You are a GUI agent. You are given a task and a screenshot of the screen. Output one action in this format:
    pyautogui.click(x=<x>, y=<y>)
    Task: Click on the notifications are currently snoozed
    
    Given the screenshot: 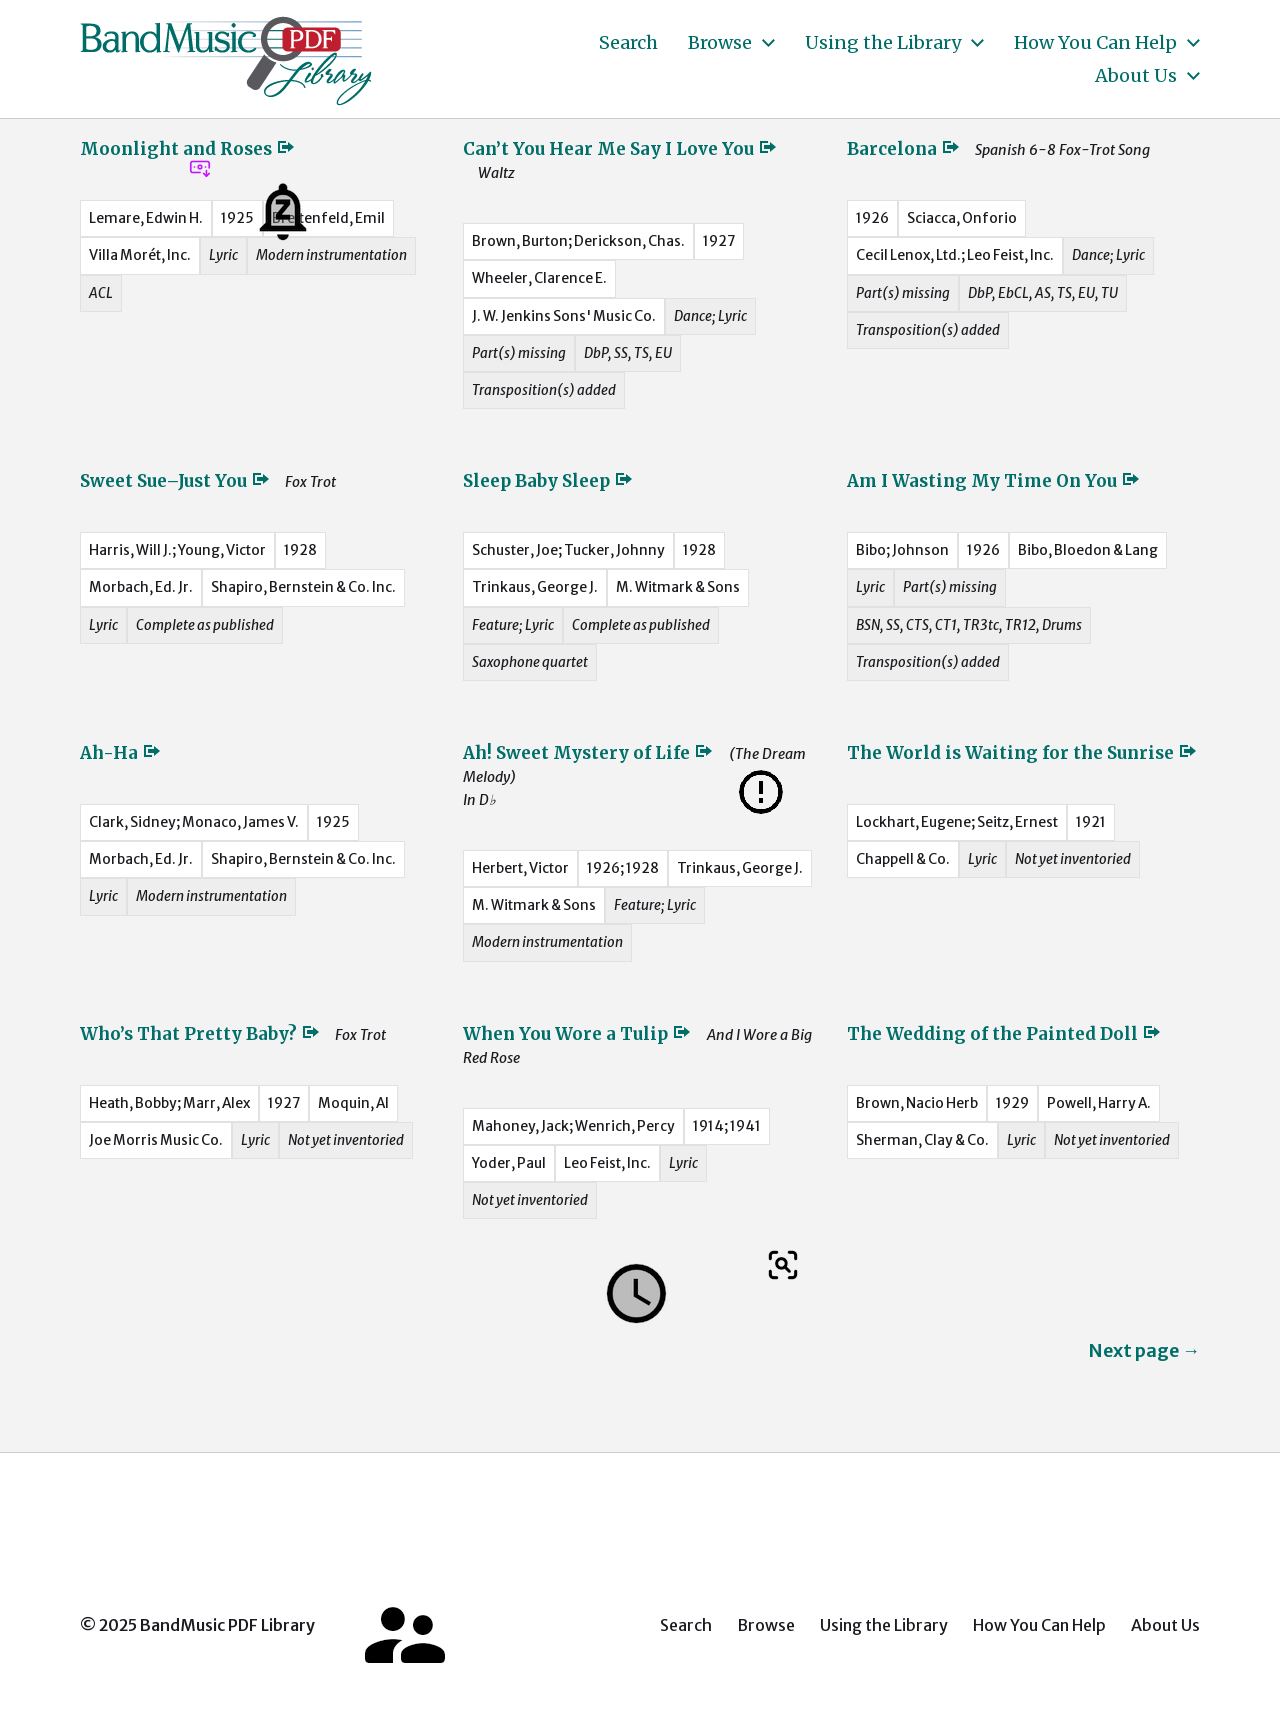 What is the action you would take?
    pyautogui.click(x=283, y=211)
    